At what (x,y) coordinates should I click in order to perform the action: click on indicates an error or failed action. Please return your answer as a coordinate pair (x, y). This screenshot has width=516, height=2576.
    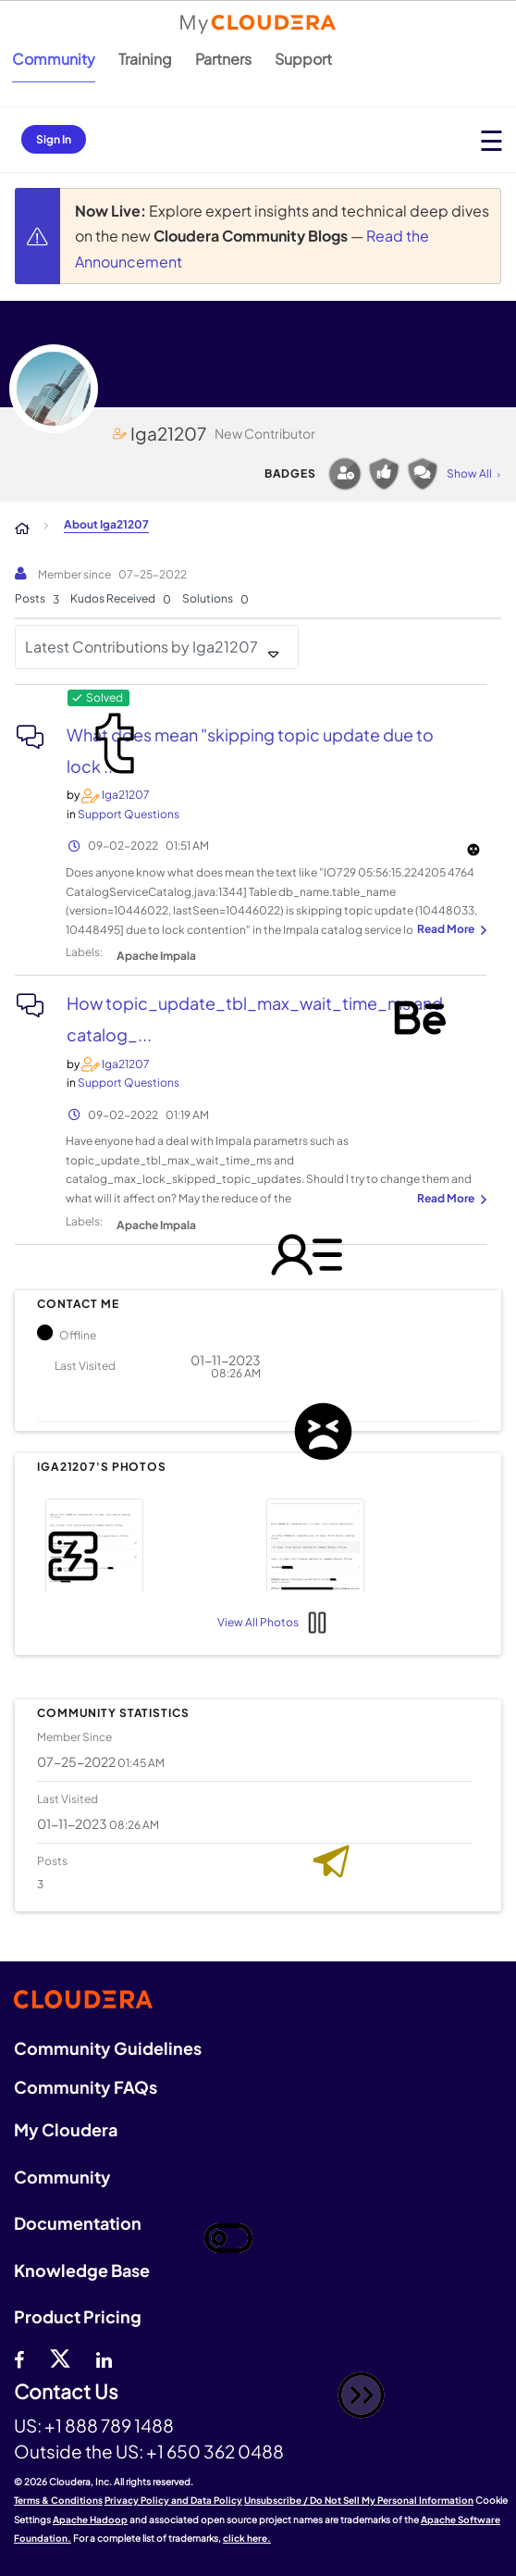
    Looking at the image, I should click on (473, 850).